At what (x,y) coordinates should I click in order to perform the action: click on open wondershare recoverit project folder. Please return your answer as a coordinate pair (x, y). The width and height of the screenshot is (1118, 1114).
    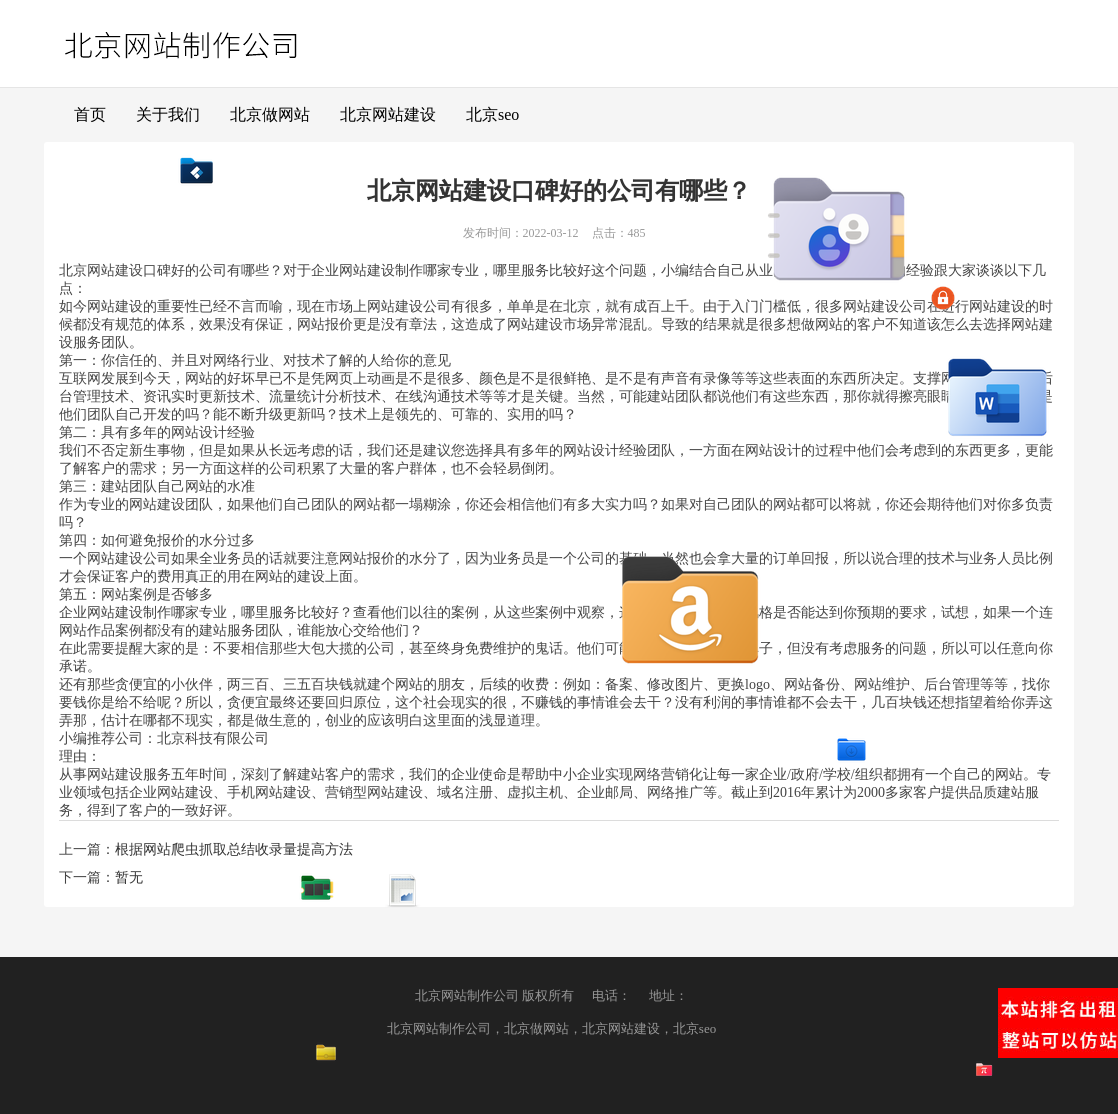
    Looking at the image, I should click on (196, 171).